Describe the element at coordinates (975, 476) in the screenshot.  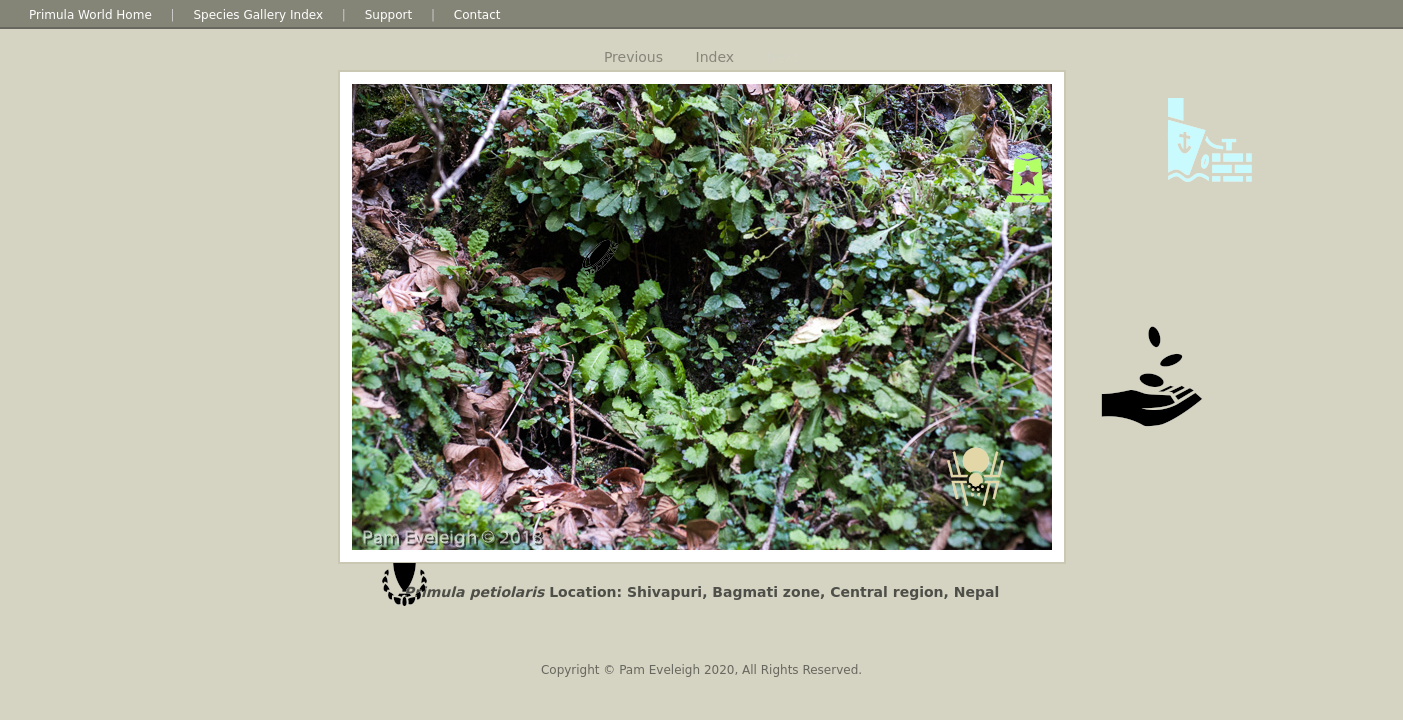
I see `spider enemy or creature in a game interface` at that location.